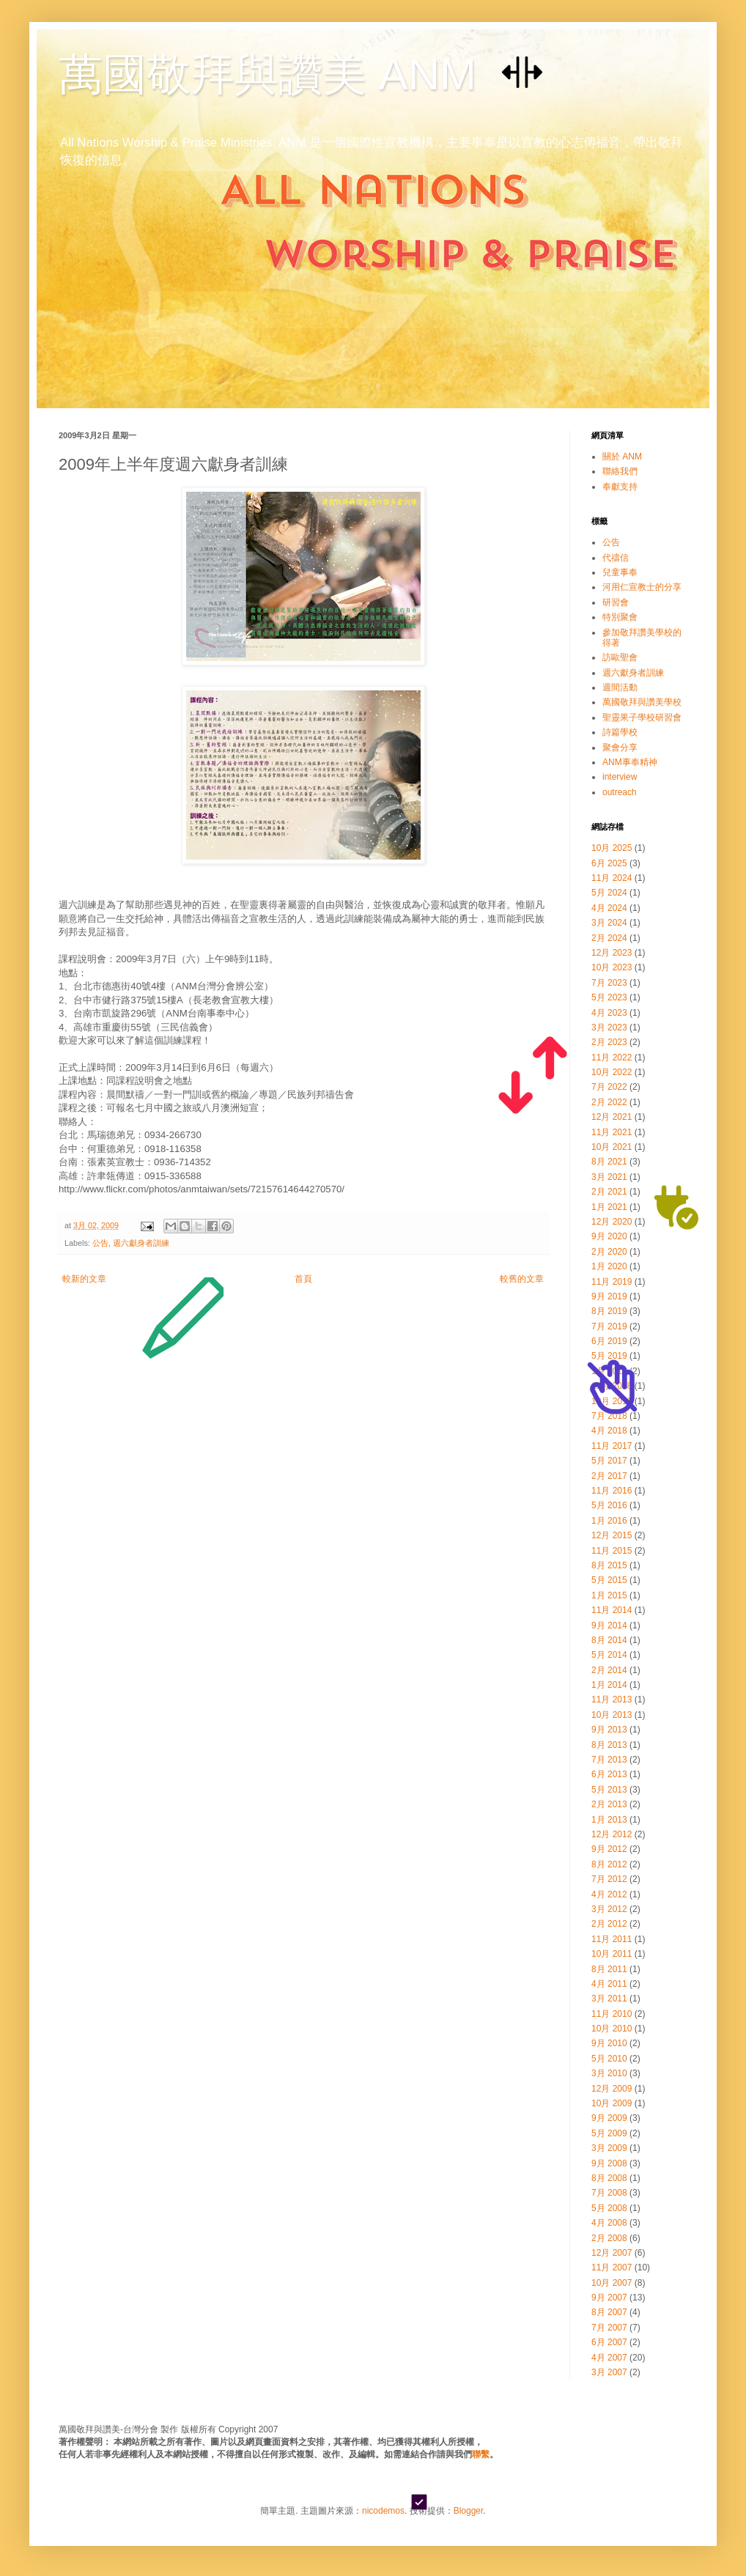  What do you see at coordinates (419, 2502) in the screenshot?
I see `mark a task as complete` at bounding box center [419, 2502].